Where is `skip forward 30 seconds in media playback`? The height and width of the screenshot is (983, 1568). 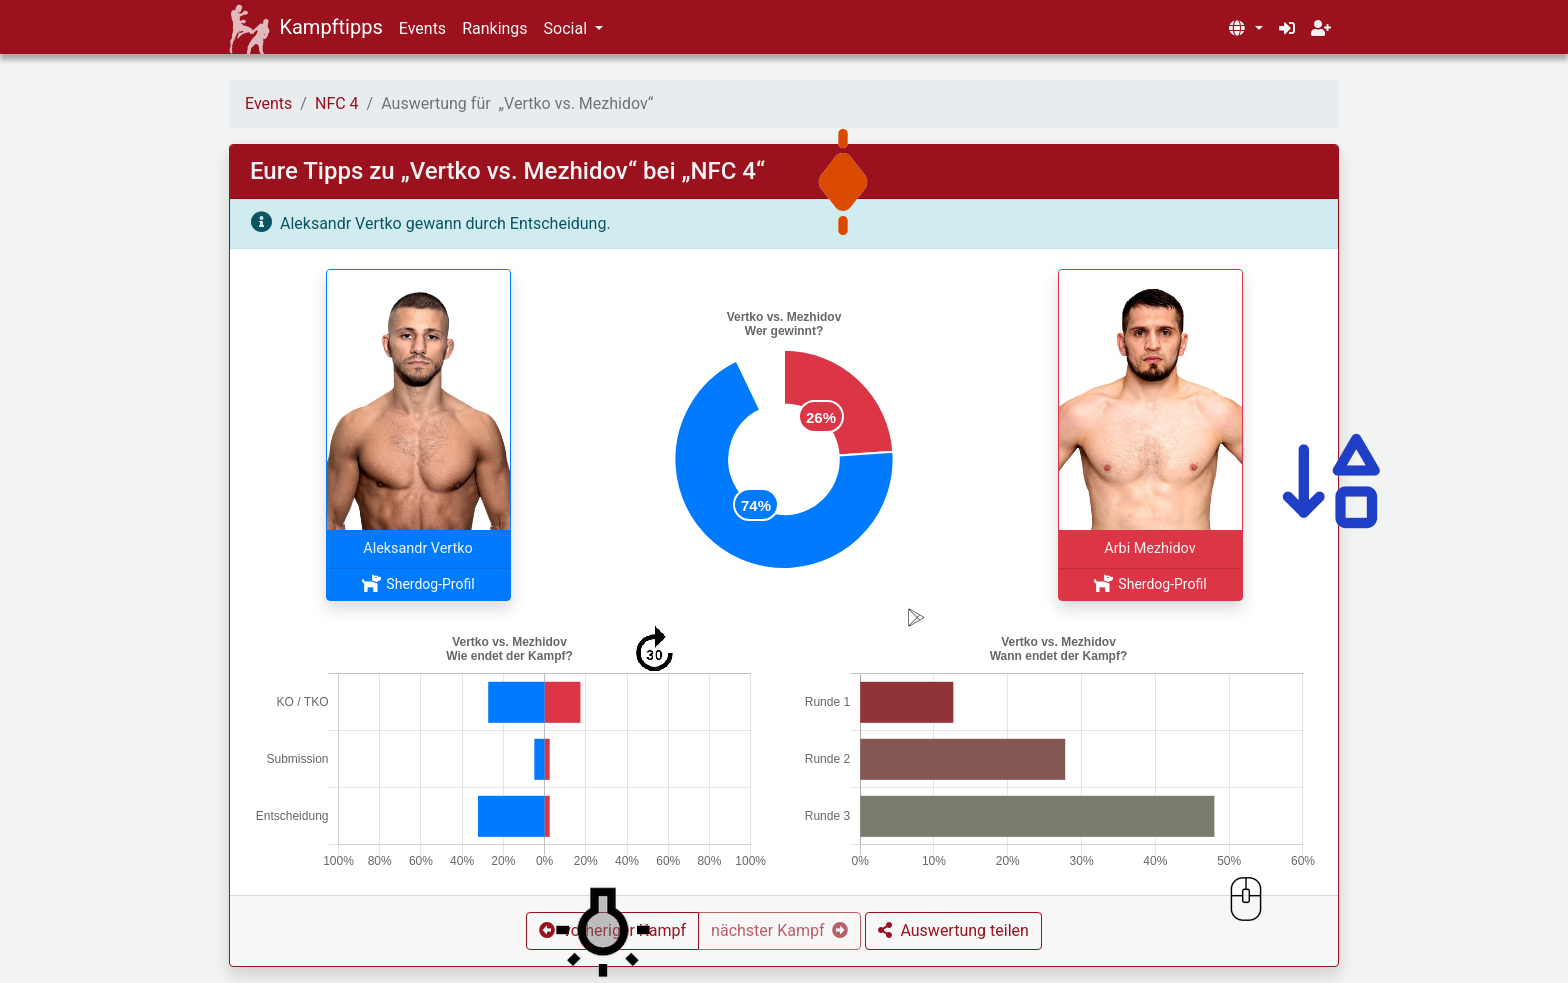 skip forward 30 seconds in media playback is located at coordinates (654, 650).